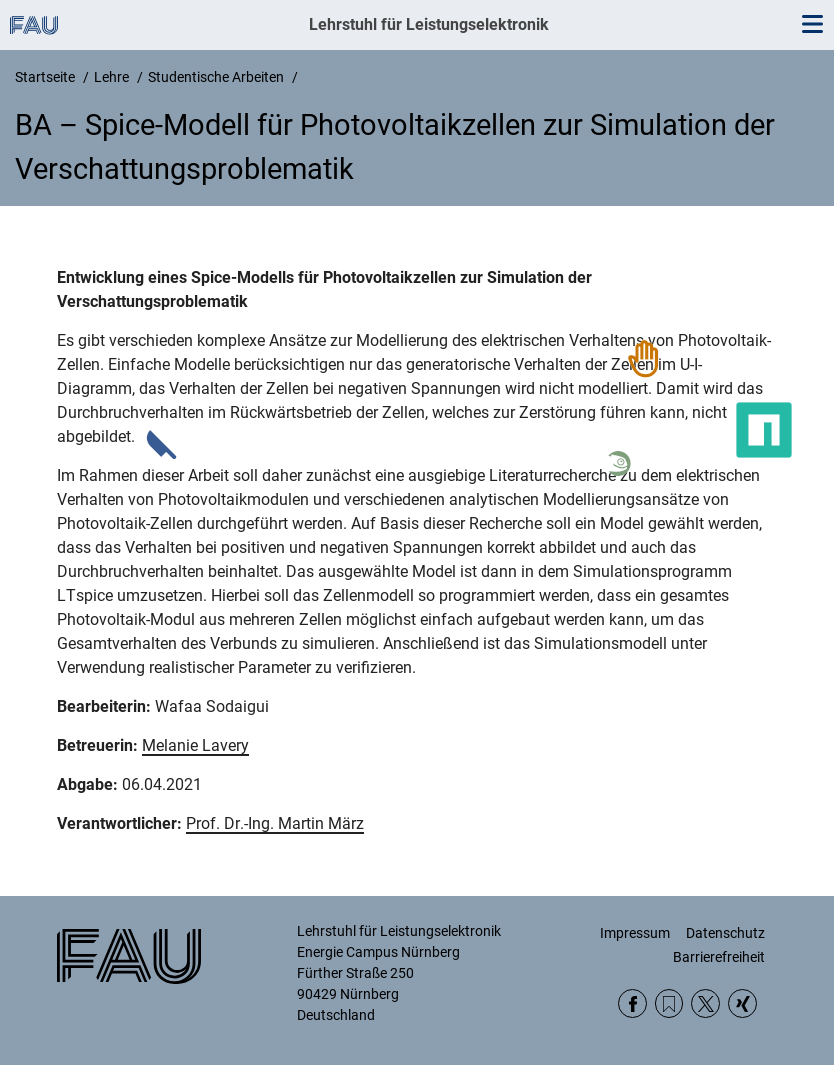 Image resolution: width=834 pixels, height=1065 pixels. What do you see at coordinates (764, 430) in the screenshot?
I see `npm (node package manager) logo` at bounding box center [764, 430].